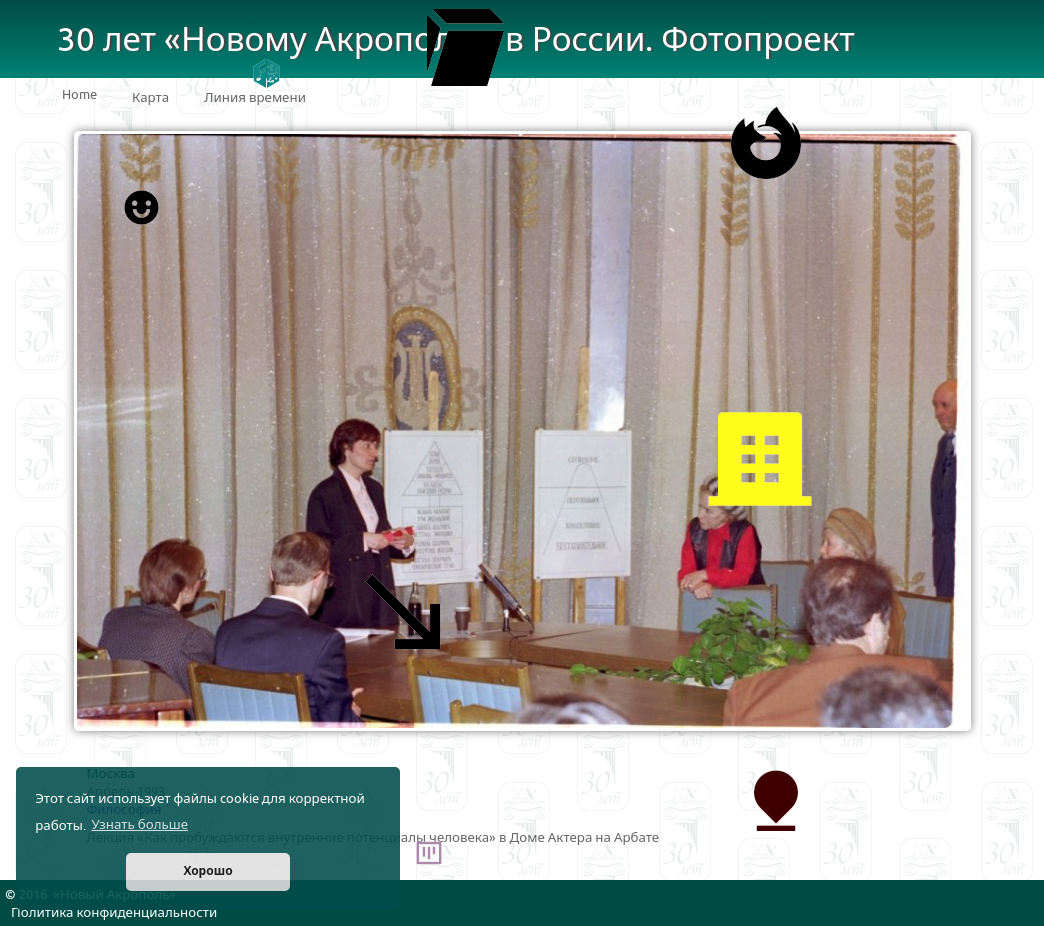  What do you see at coordinates (776, 798) in the screenshot?
I see `mark a location on the map` at bounding box center [776, 798].